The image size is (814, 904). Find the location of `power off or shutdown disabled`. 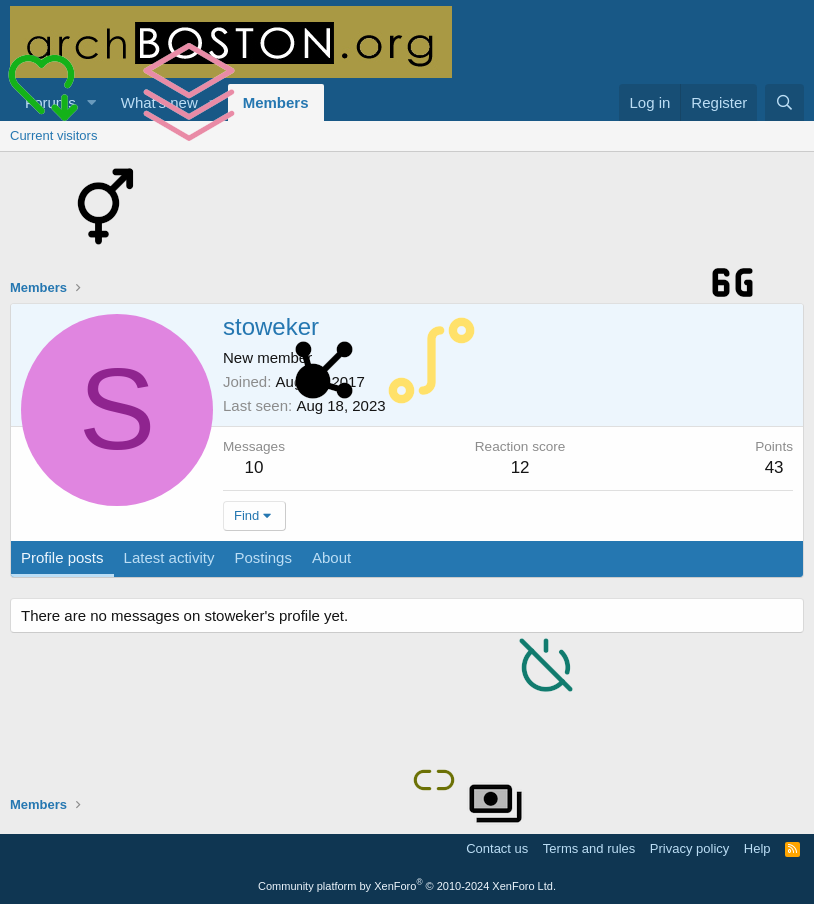

power off or shutdown disabled is located at coordinates (546, 665).